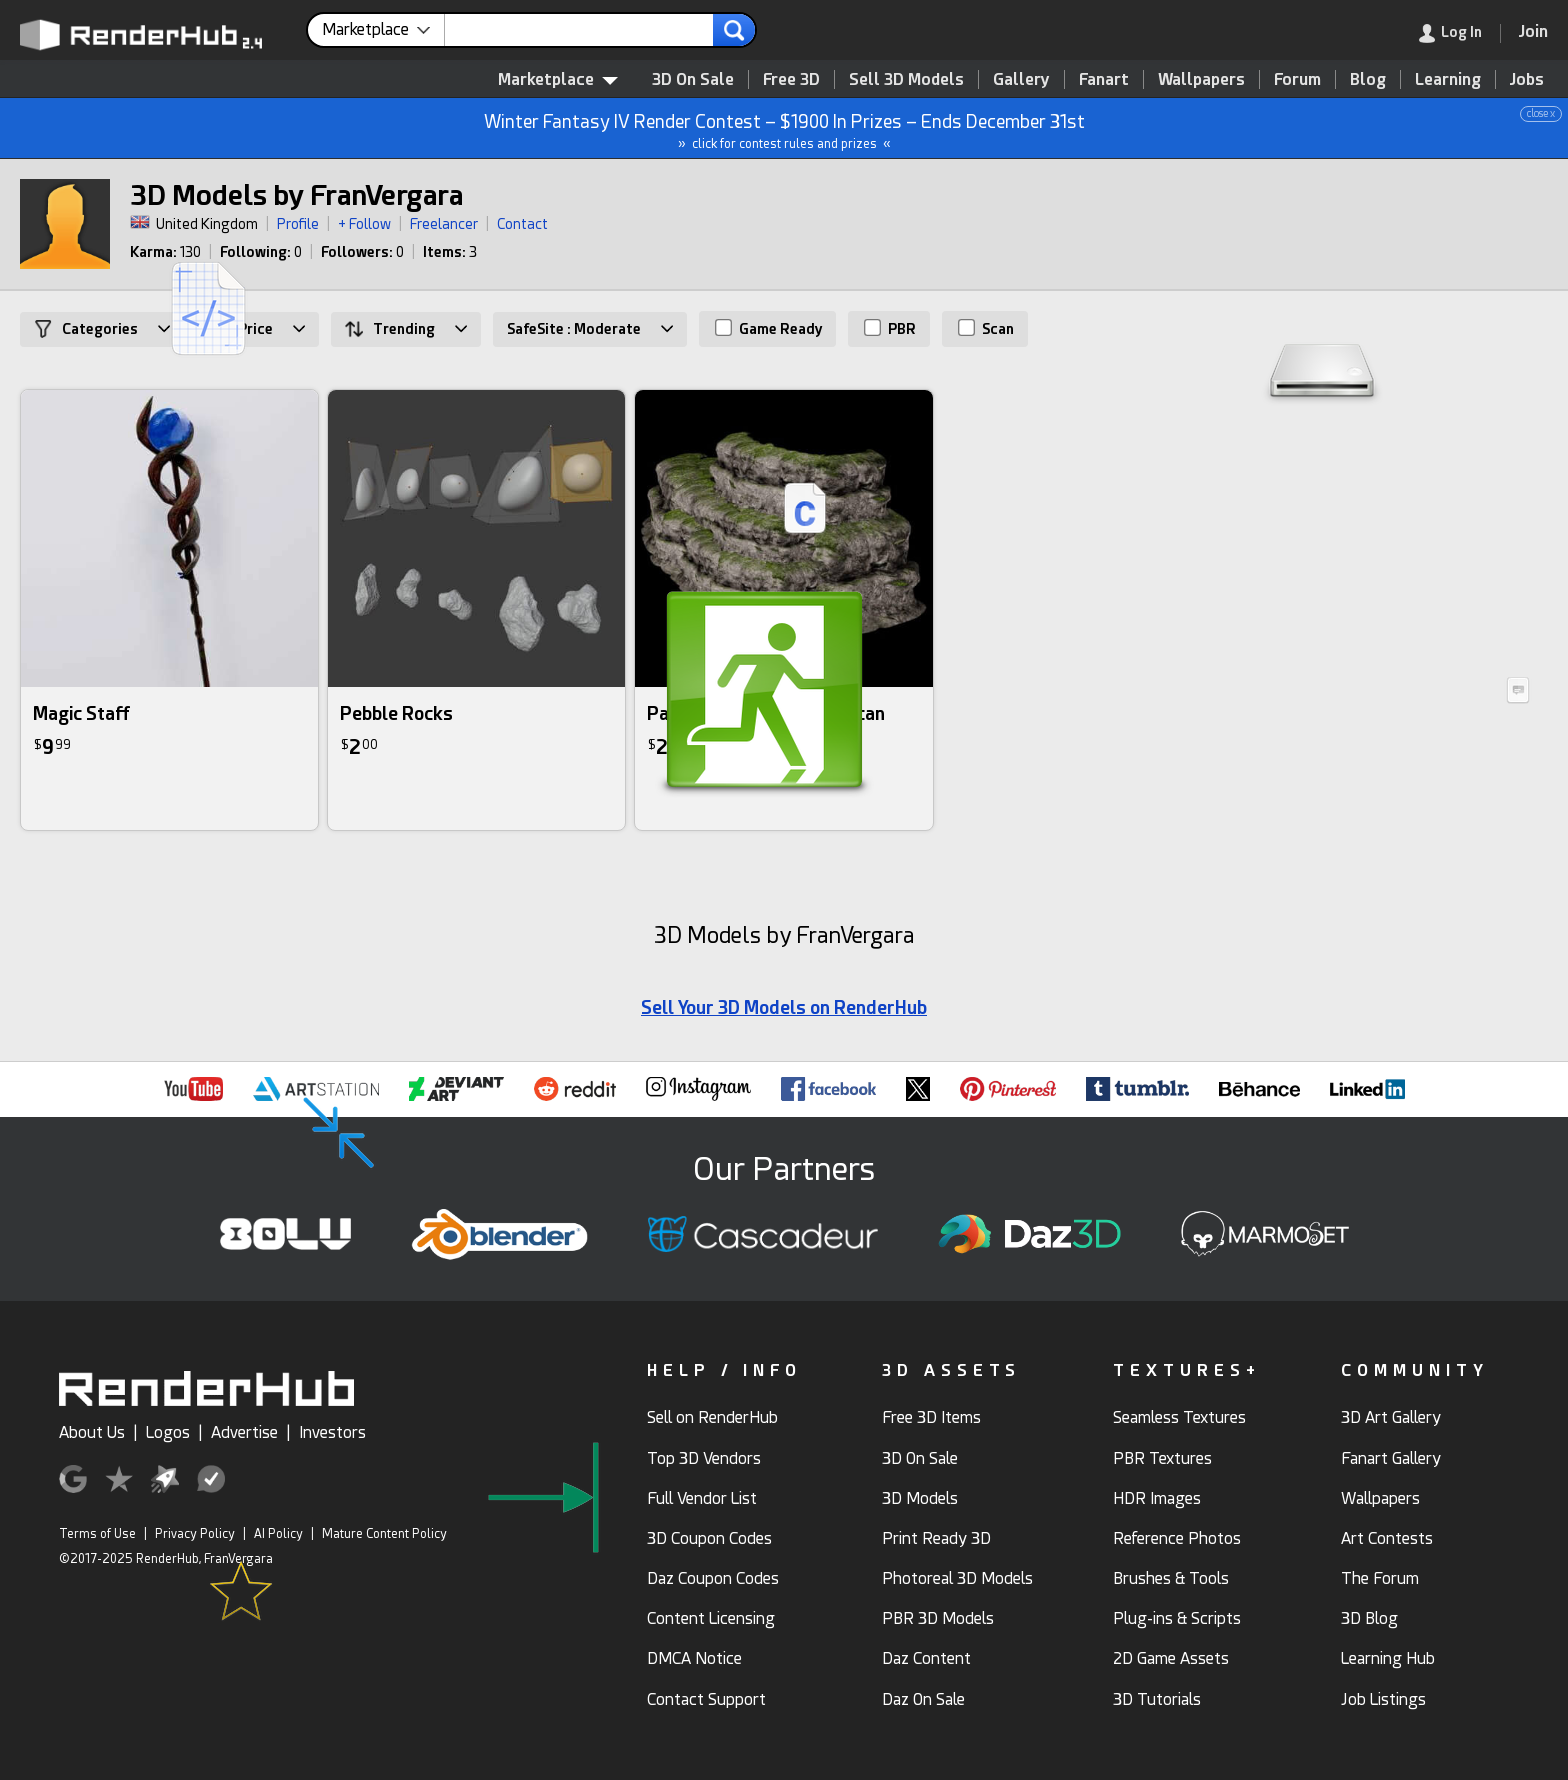 The image size is (1568, 1780). I want to click on subrip subtitle file (.srt), so click(1518, 690).